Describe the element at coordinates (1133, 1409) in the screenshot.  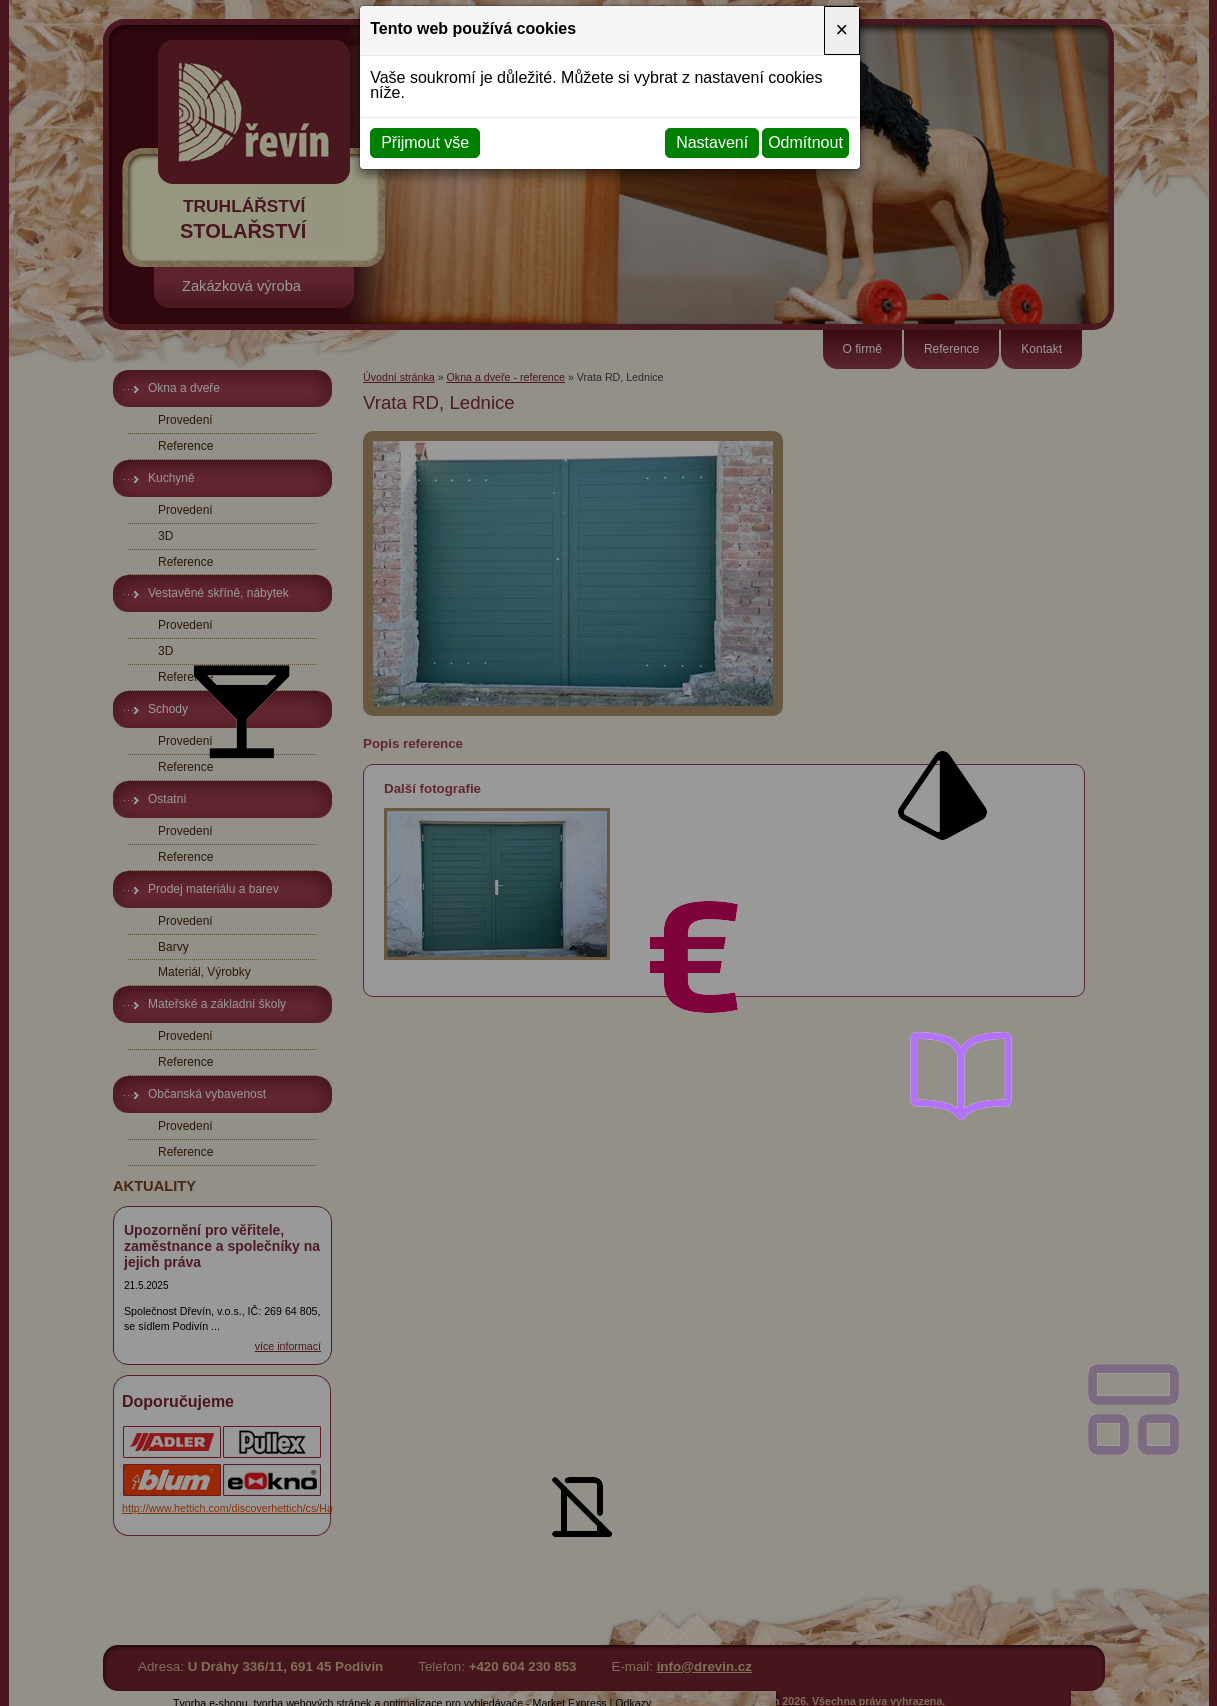
I see `switch to top panel layout view` at that location.